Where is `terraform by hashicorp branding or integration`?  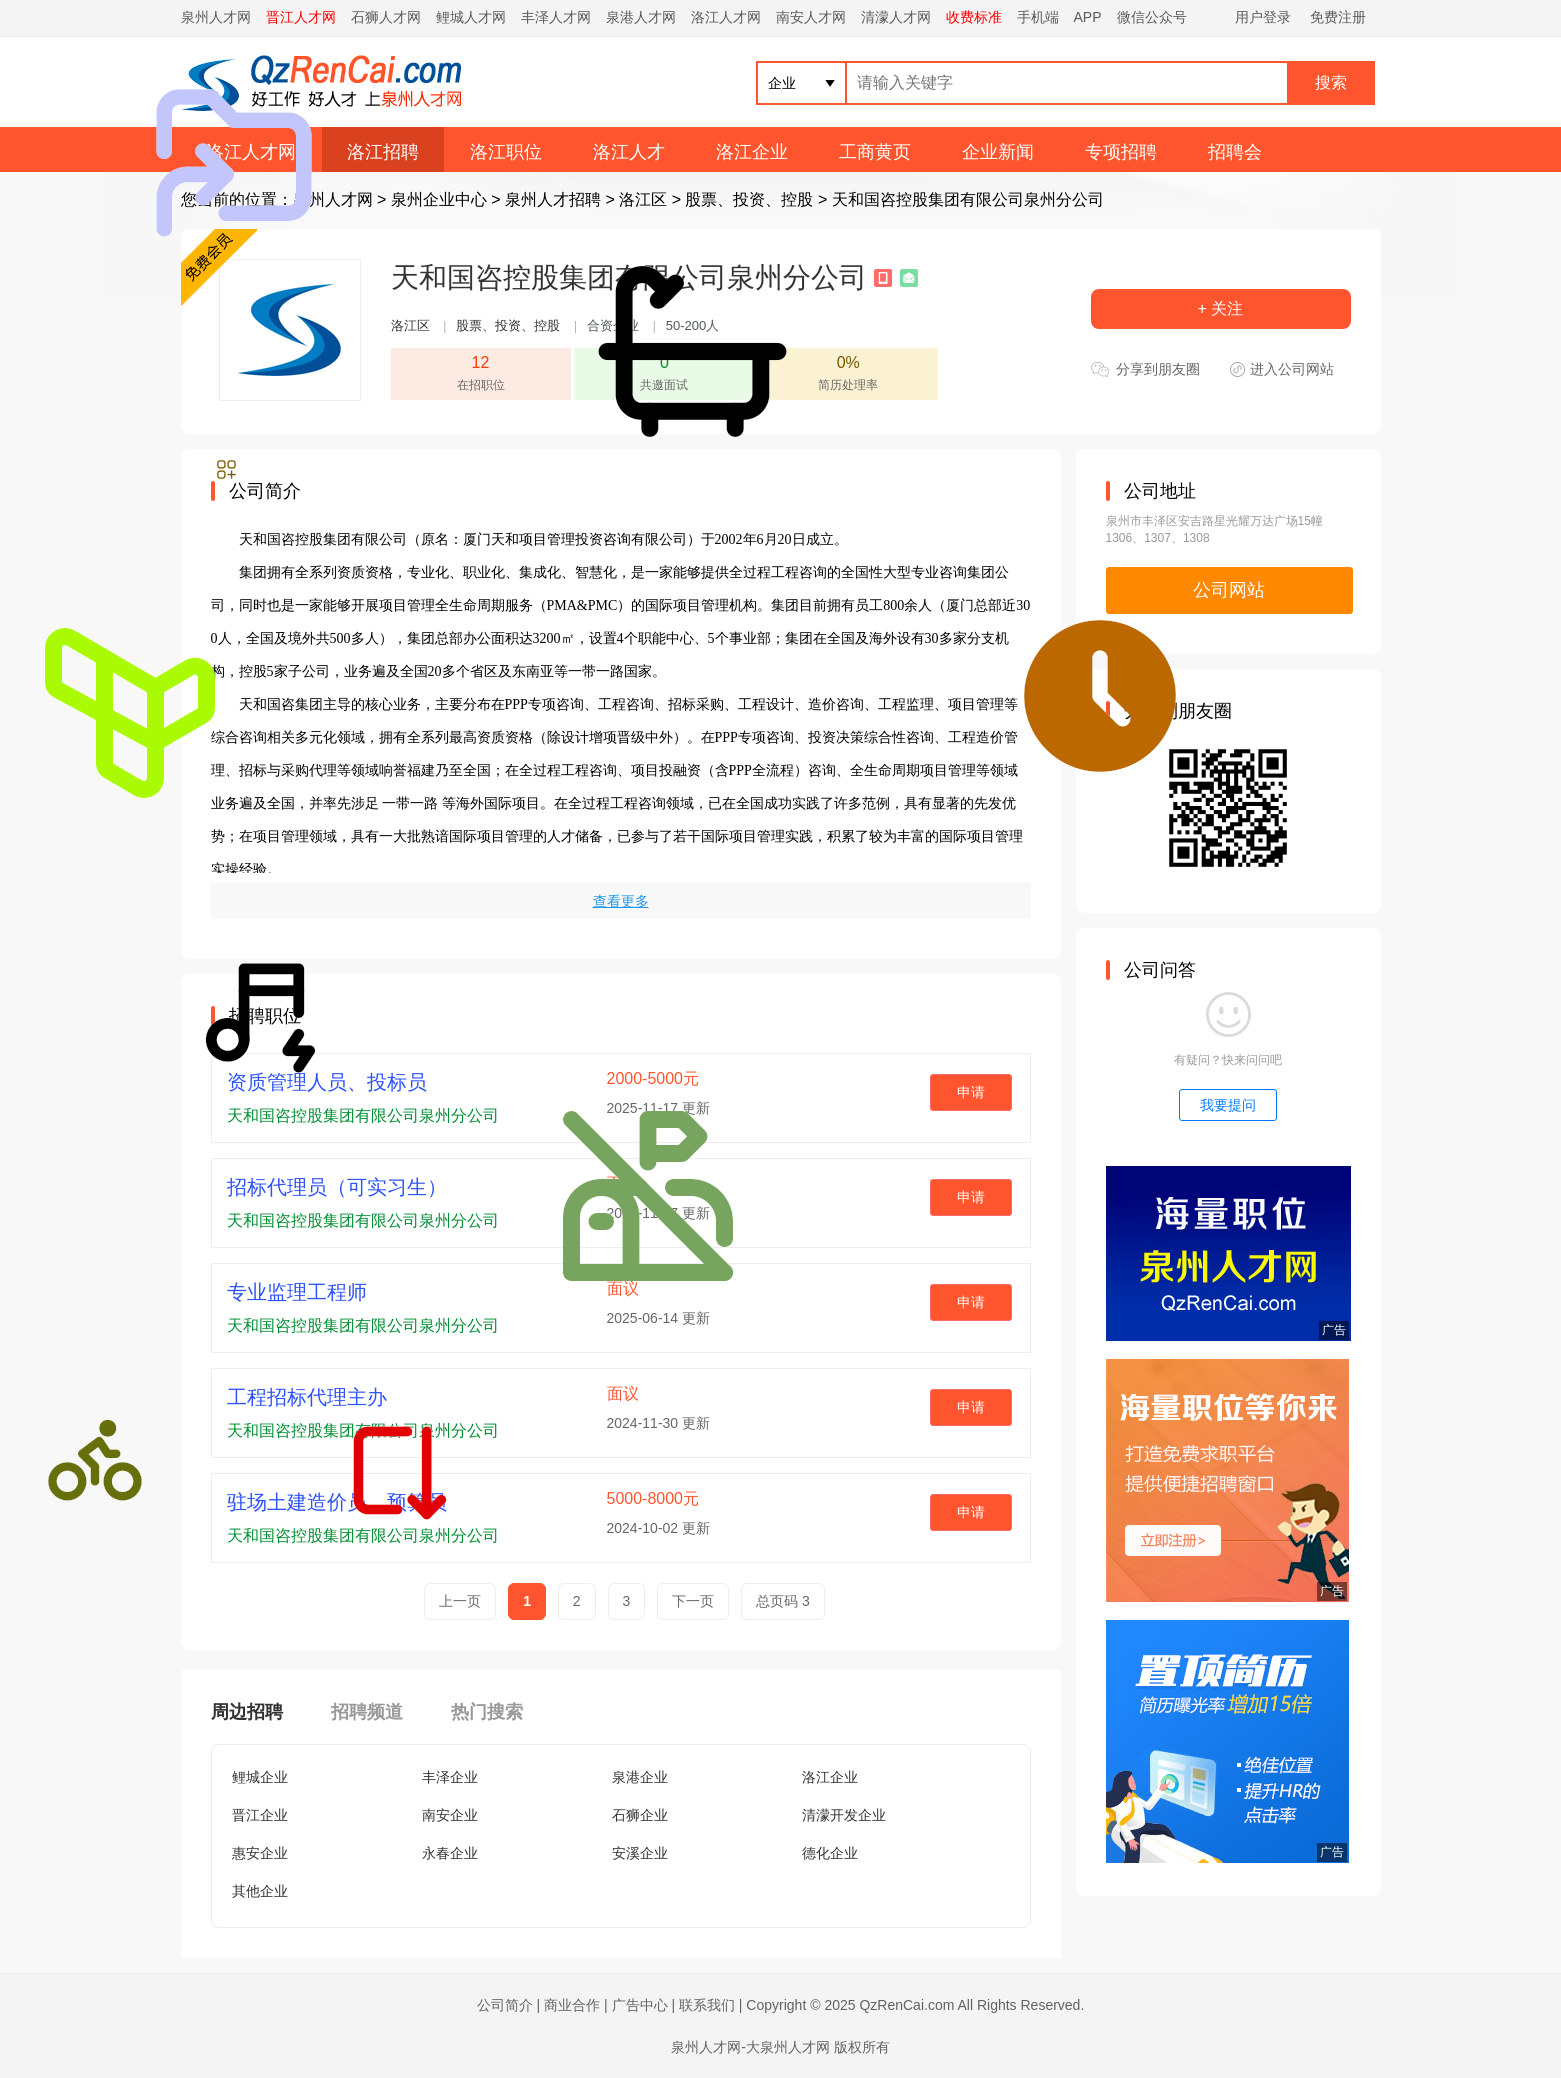
terraform by hashicorp branding or integration is located at coordinates (130, 713).